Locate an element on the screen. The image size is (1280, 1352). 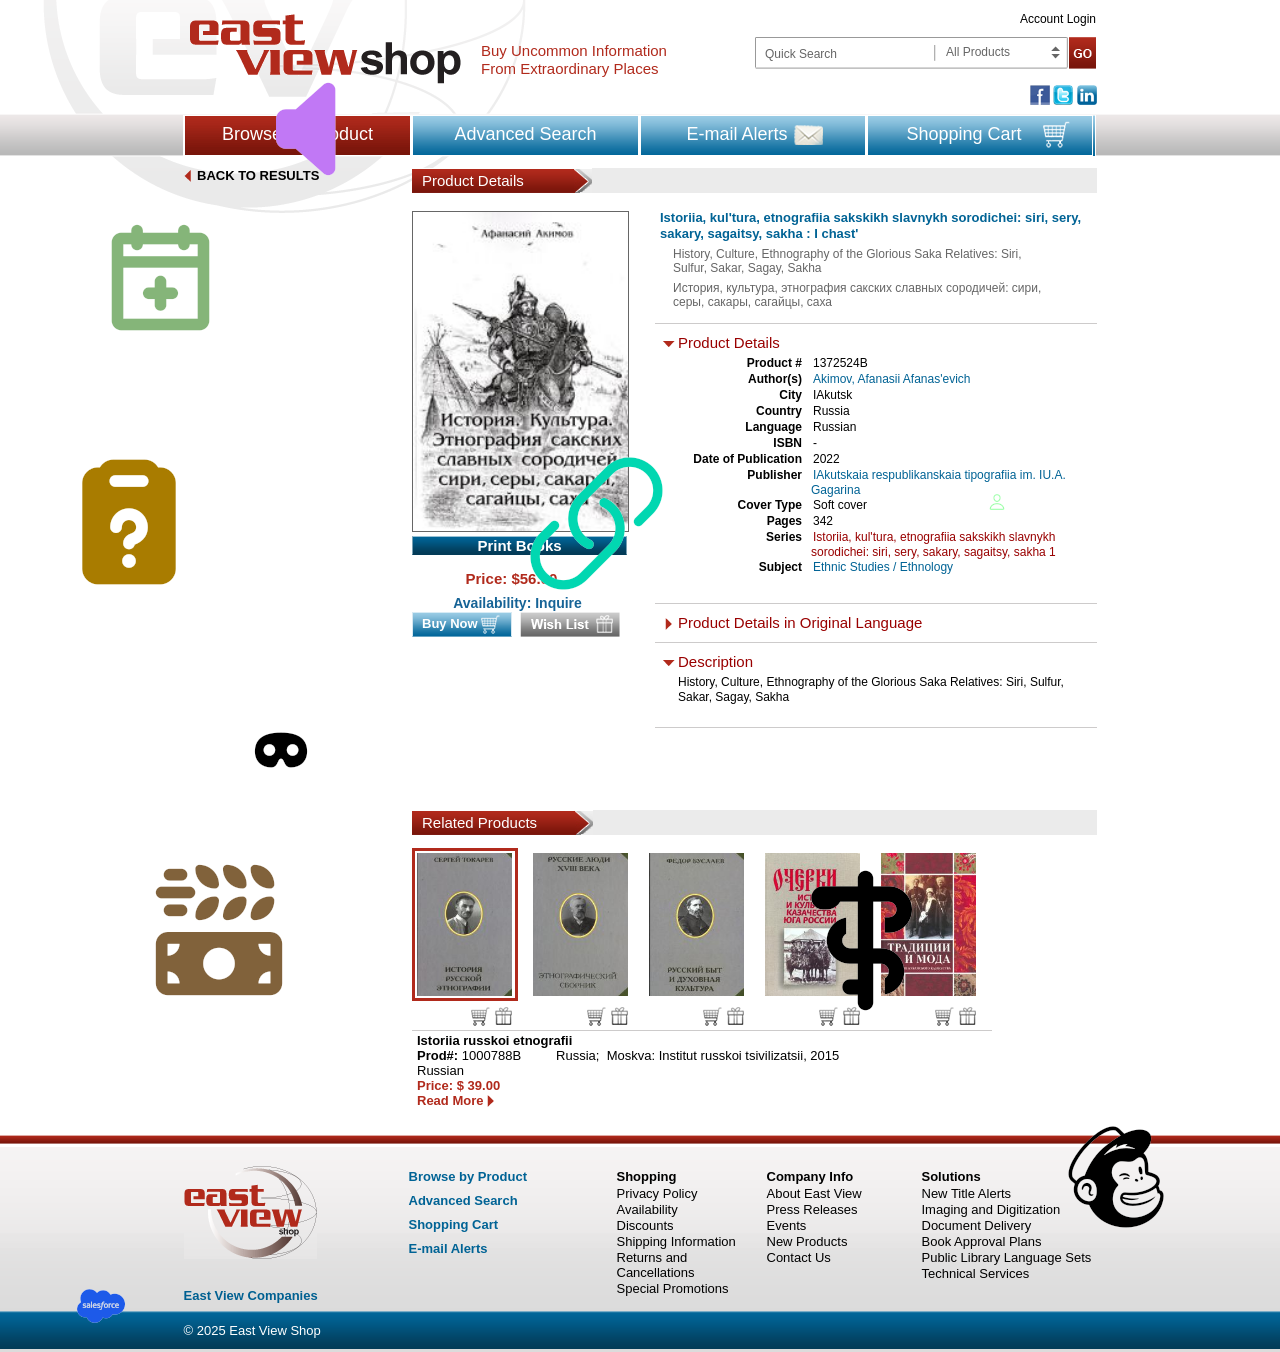
copy or share a link is located at coordinates (596, 523).